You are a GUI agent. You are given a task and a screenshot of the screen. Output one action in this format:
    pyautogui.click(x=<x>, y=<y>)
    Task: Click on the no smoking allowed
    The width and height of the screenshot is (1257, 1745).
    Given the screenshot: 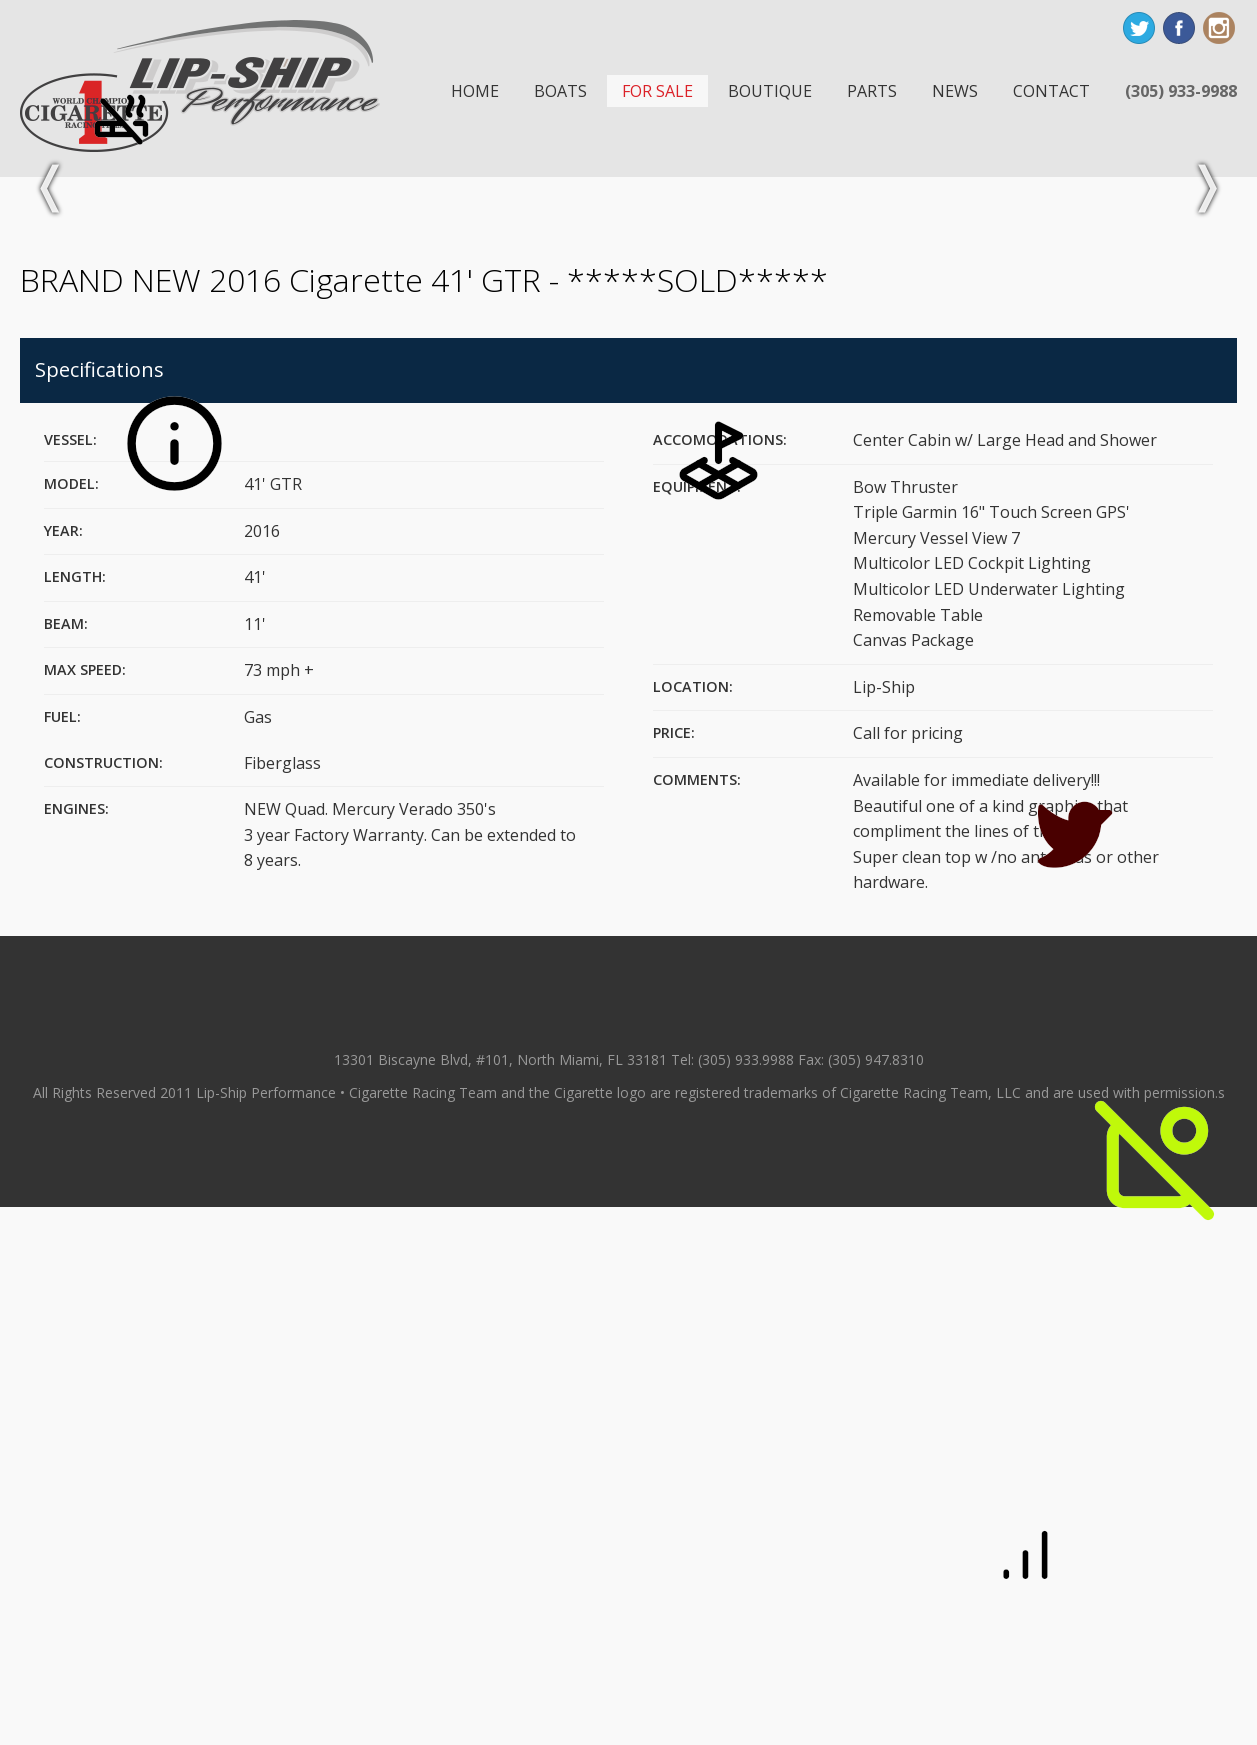 What is the action you would take?
    pyautogui.click(x=121, y=121)
    